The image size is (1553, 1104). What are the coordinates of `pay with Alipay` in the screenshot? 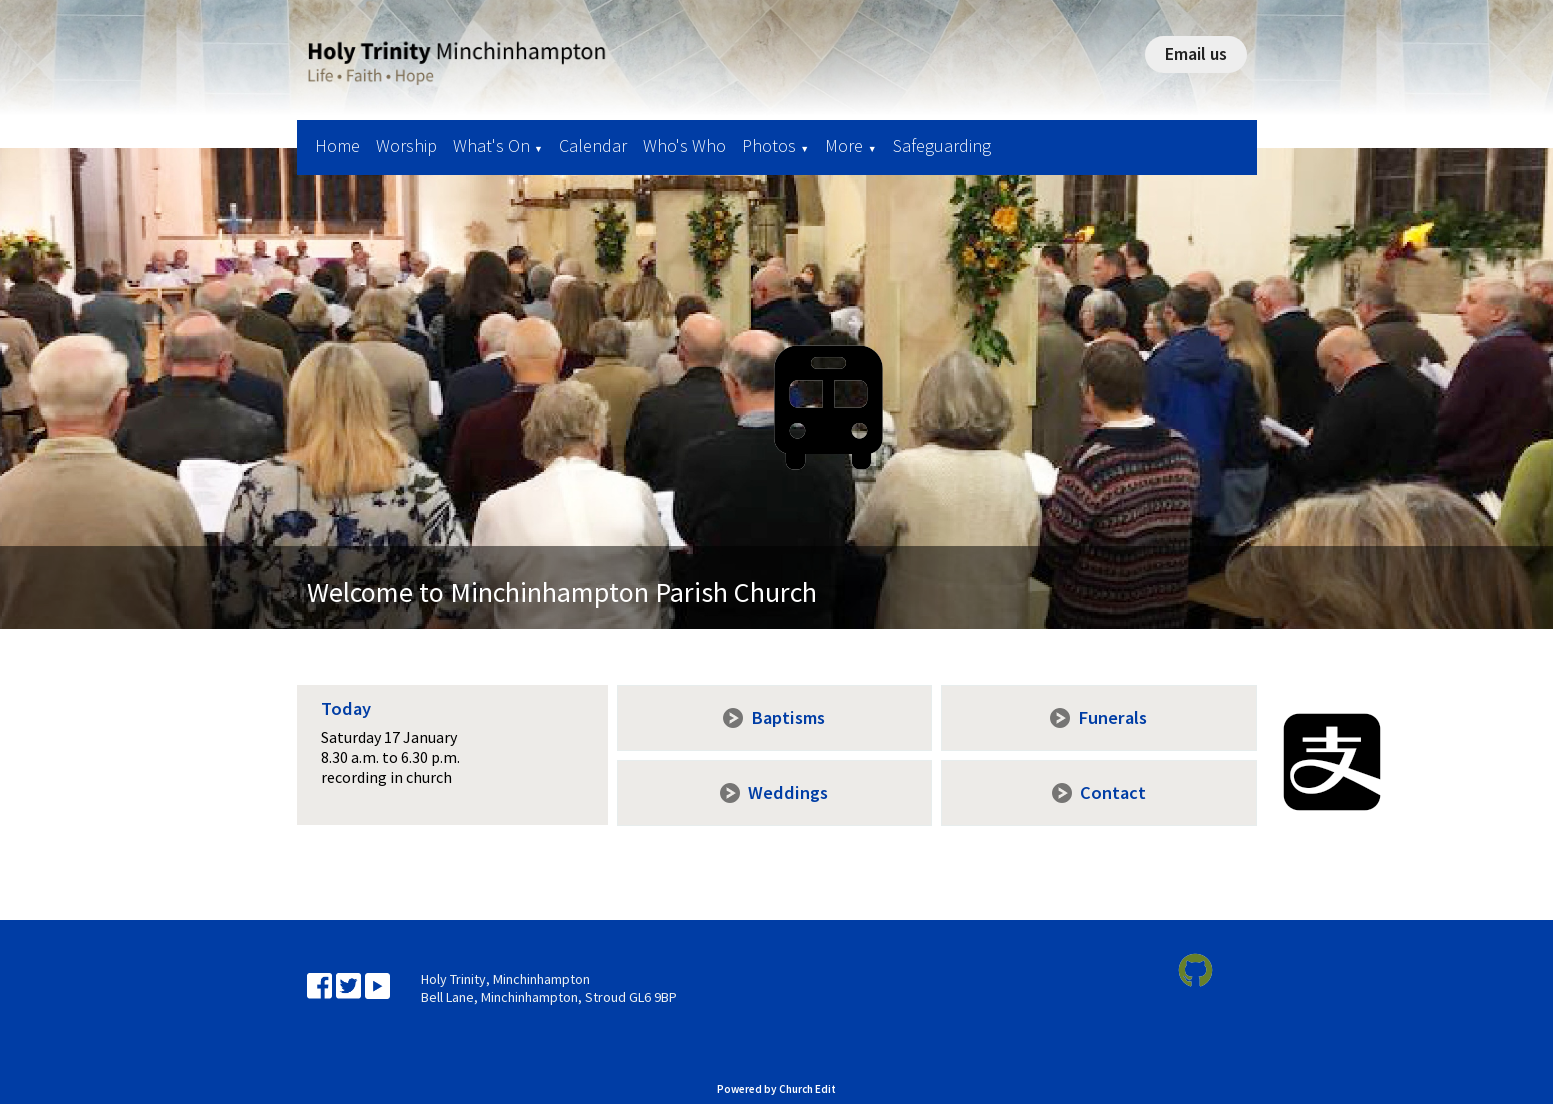 It's located at (1332, 762).